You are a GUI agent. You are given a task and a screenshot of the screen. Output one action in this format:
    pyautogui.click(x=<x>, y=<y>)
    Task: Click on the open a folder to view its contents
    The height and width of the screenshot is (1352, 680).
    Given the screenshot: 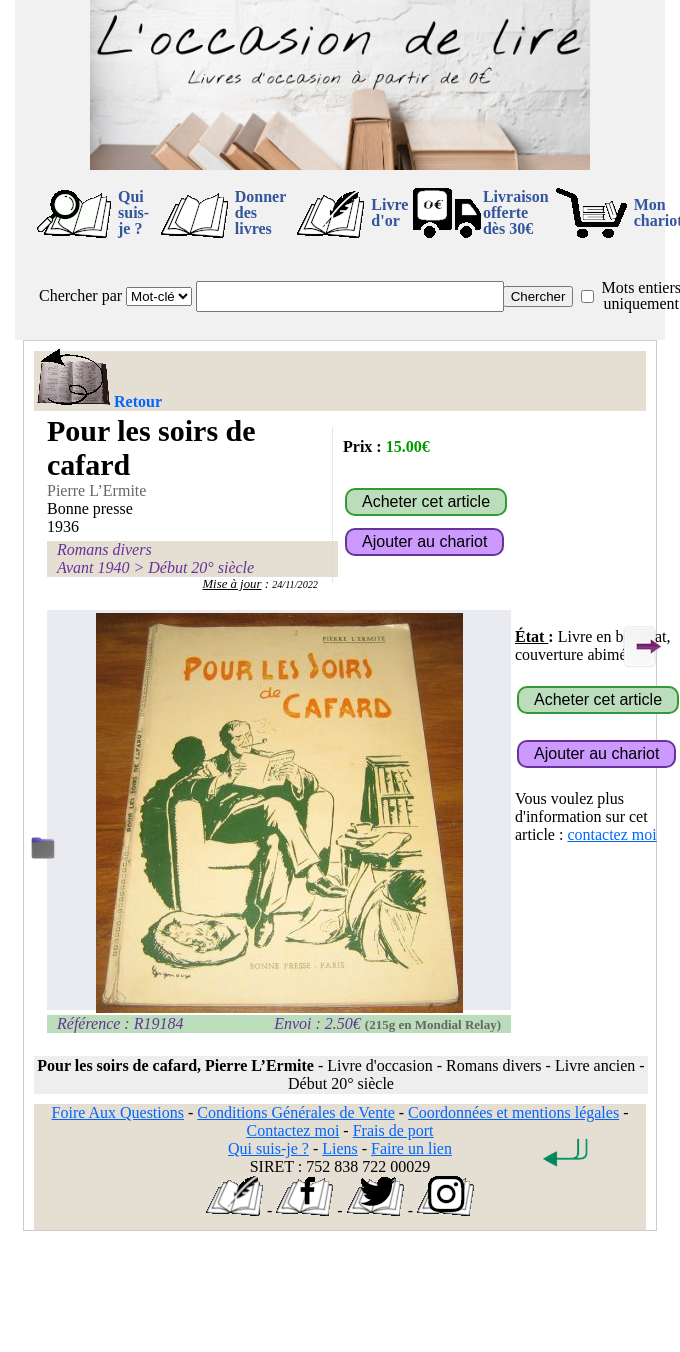 What is the action you would take?
    pyautogui.click(x=43, y=848)
    